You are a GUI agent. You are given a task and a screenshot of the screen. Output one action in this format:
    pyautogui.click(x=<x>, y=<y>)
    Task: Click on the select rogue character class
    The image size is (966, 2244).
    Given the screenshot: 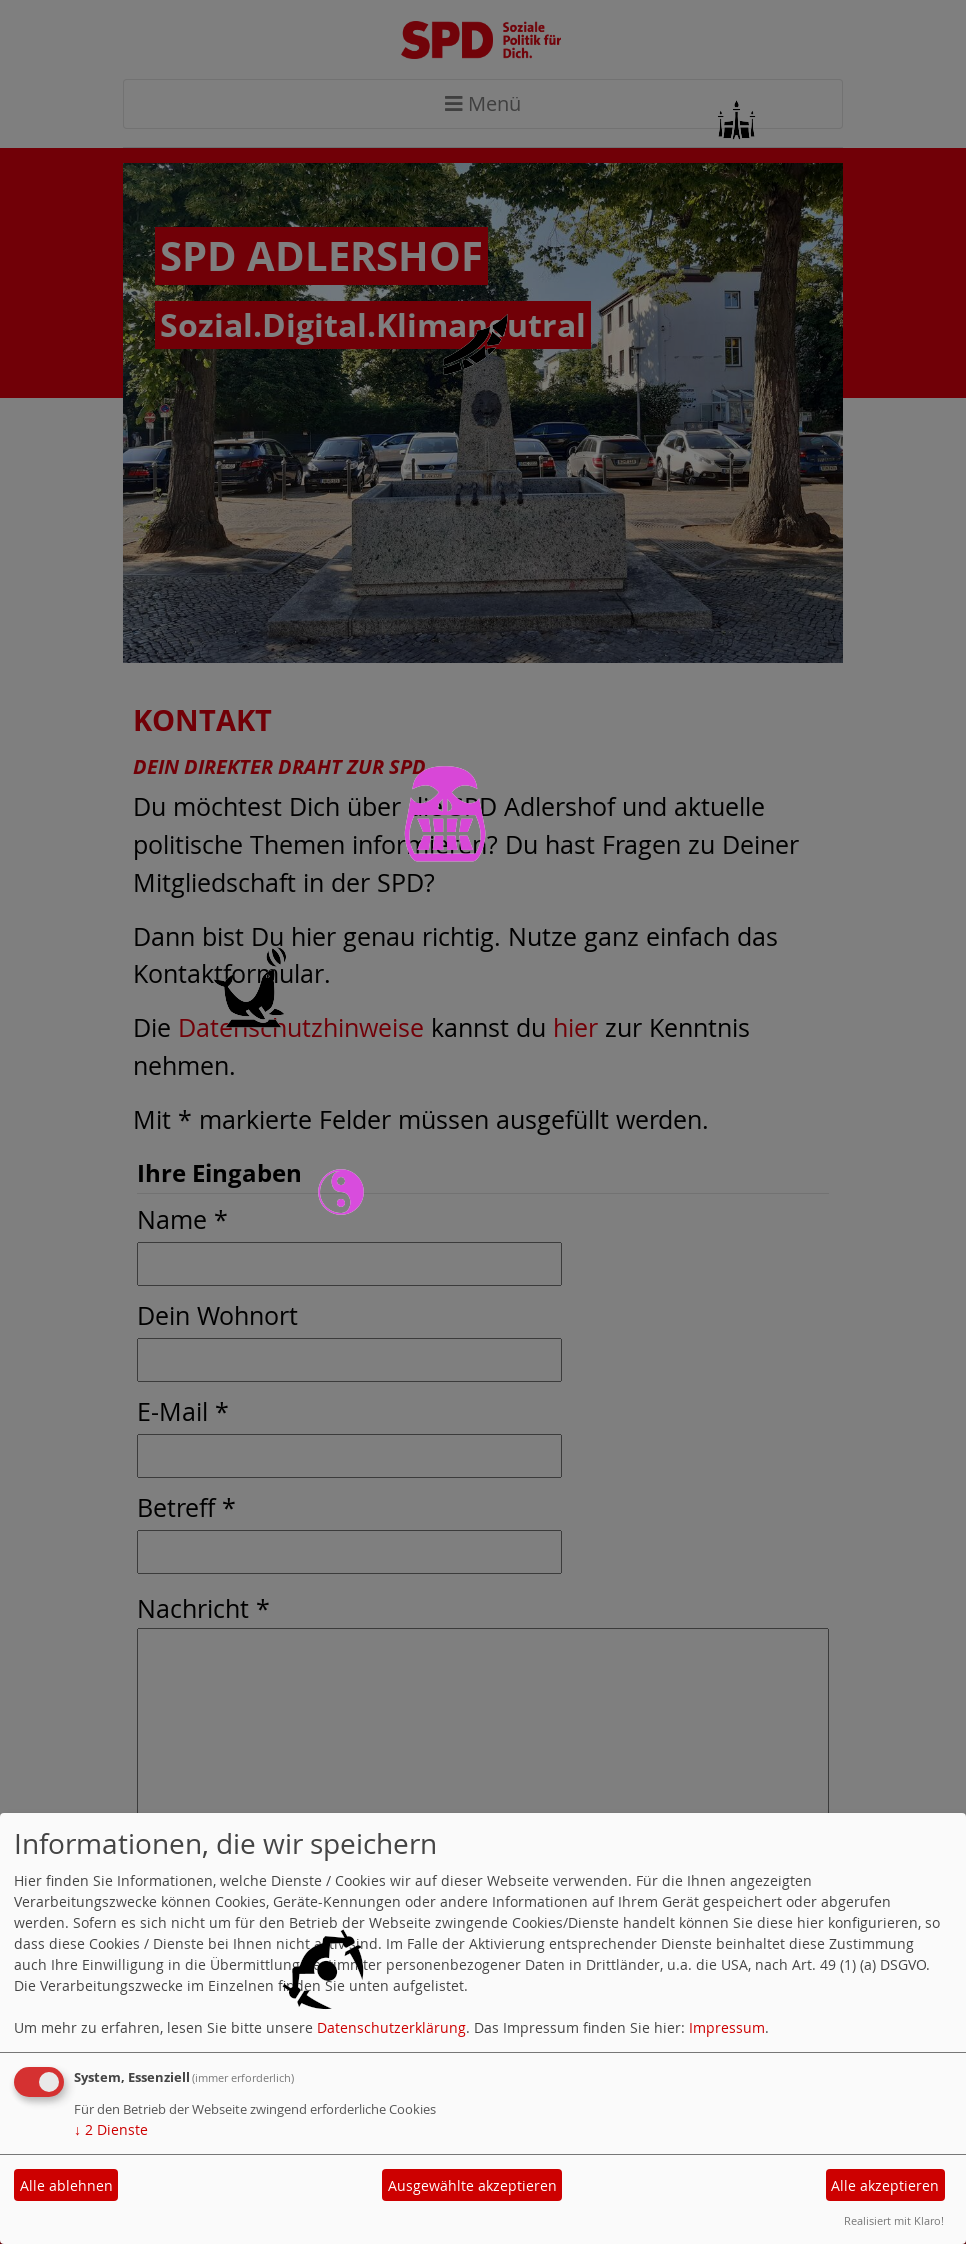 What is the action you would take?
    pyautogui.click(x=323, y=1969)
    